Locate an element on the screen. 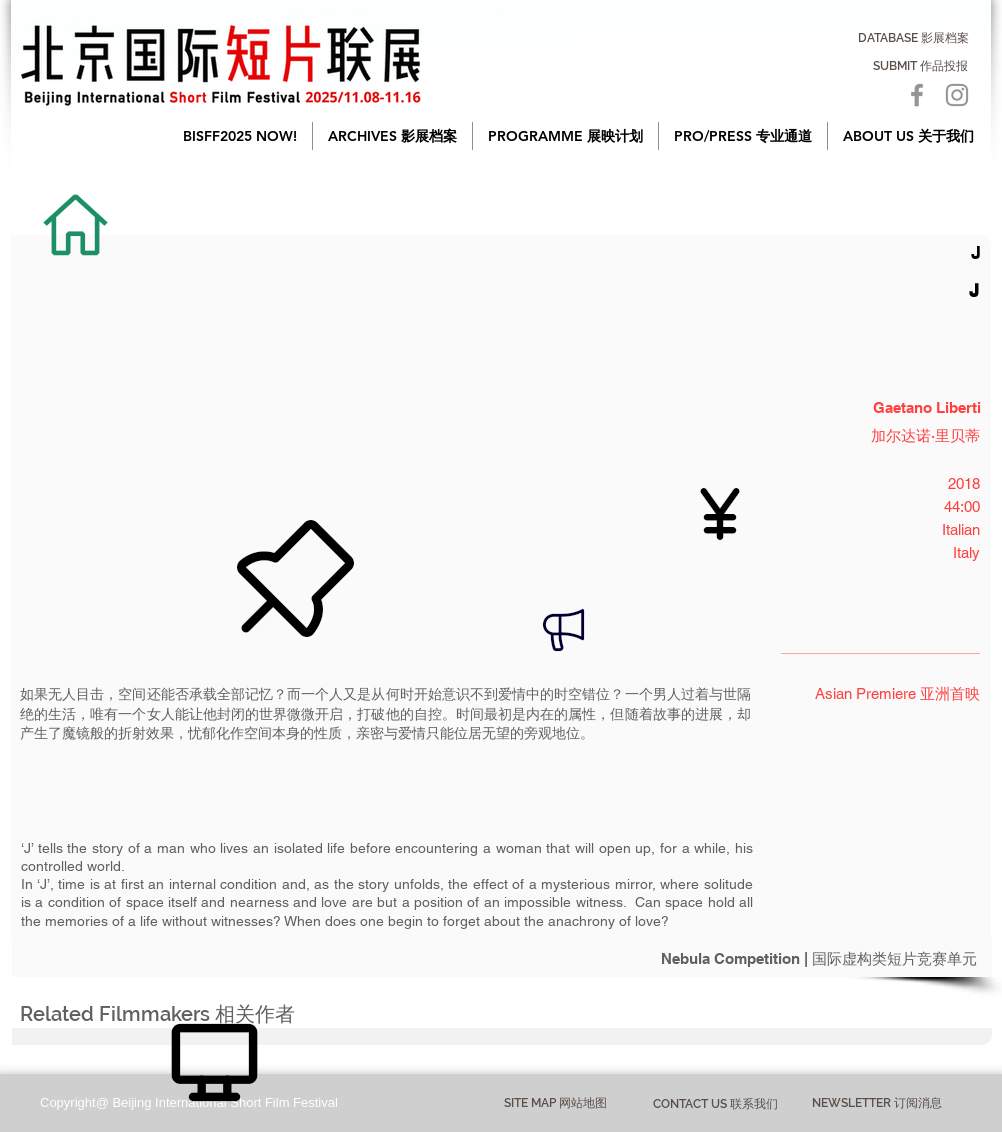 This screenshot has height=1132, width=1002. select Japanese yen as currency is located at coordinates (720, 514).